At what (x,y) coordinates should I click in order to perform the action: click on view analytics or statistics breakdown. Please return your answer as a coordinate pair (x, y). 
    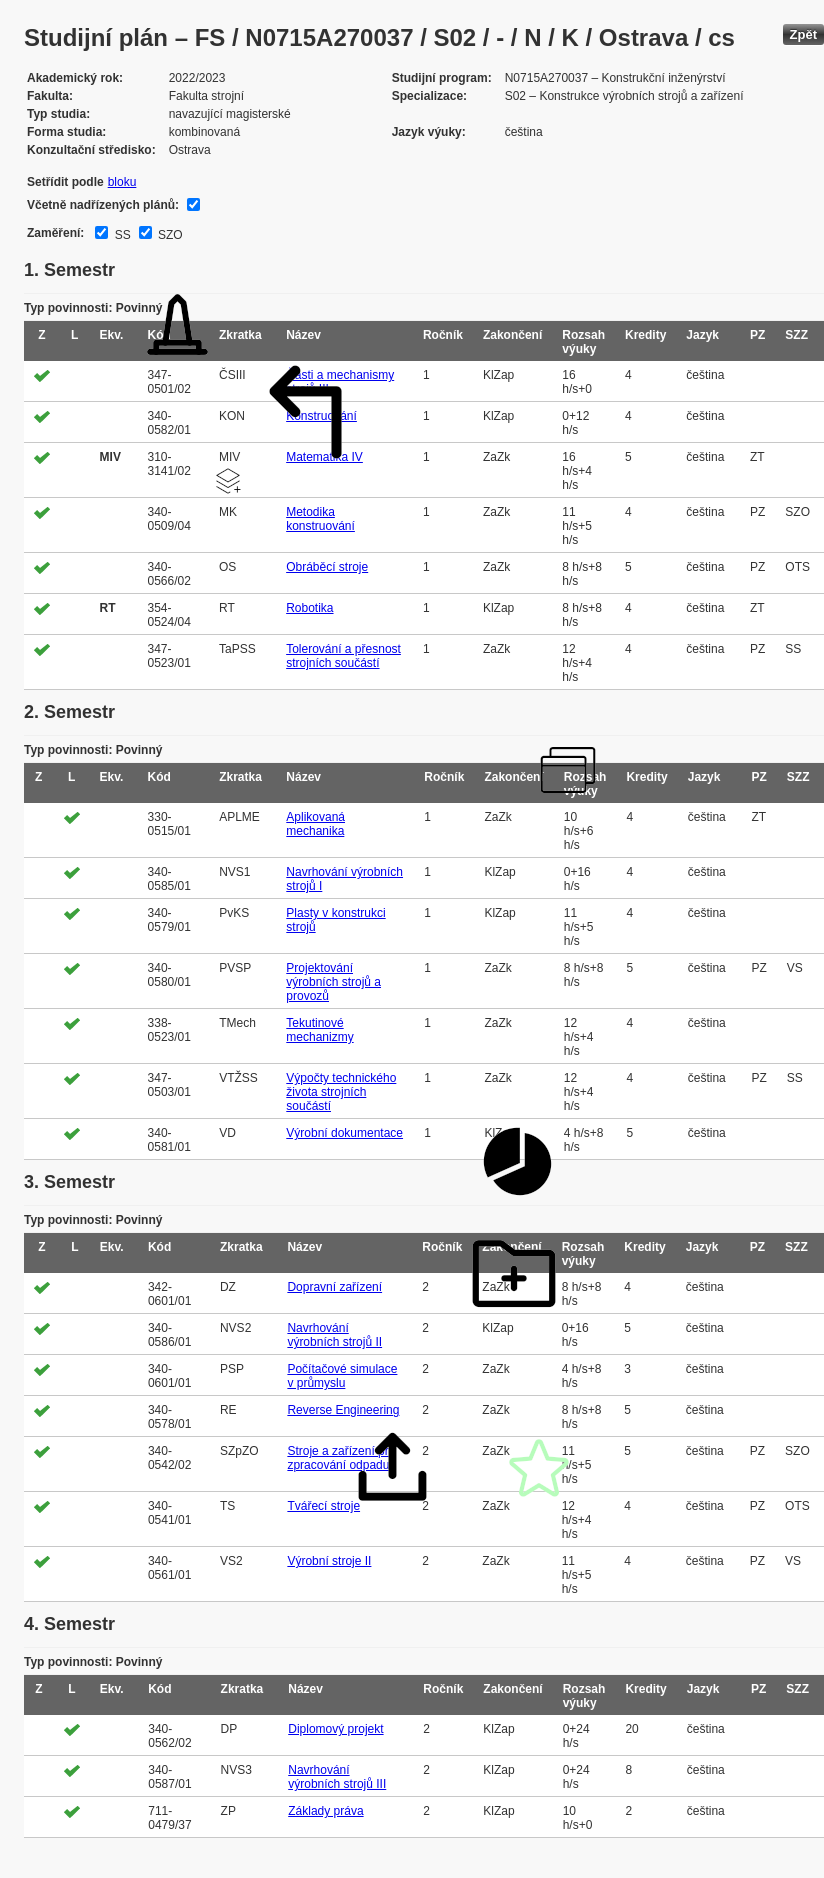
    Looking at the image, I should click on (517, 1161).